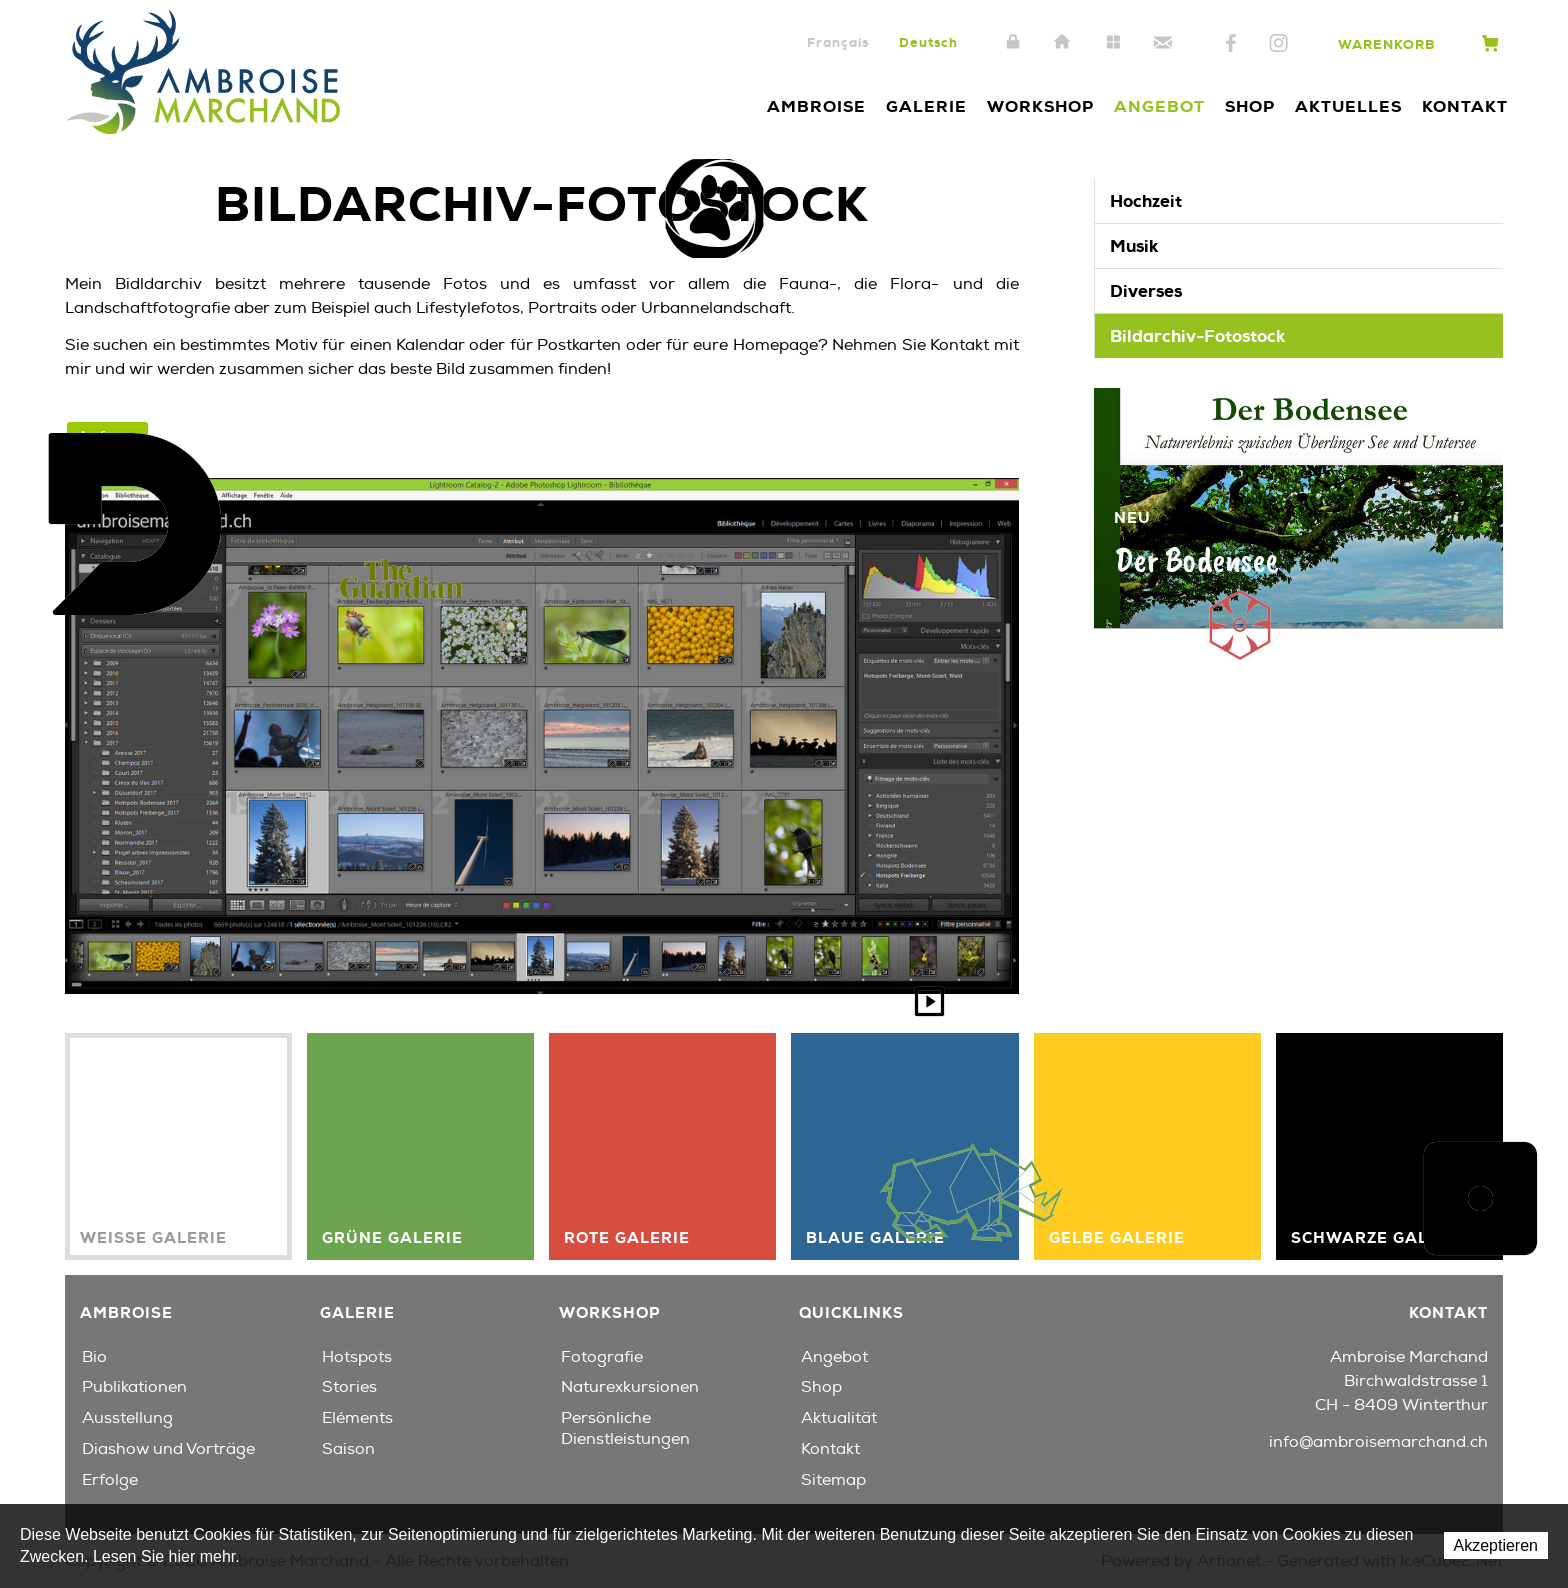 Image resolution: width=1568 pixels, height=1588 pixels. Describe the element at coordinates (1240, 625) in the screenshot. I see `semantic-release automation tool logo` at that location.